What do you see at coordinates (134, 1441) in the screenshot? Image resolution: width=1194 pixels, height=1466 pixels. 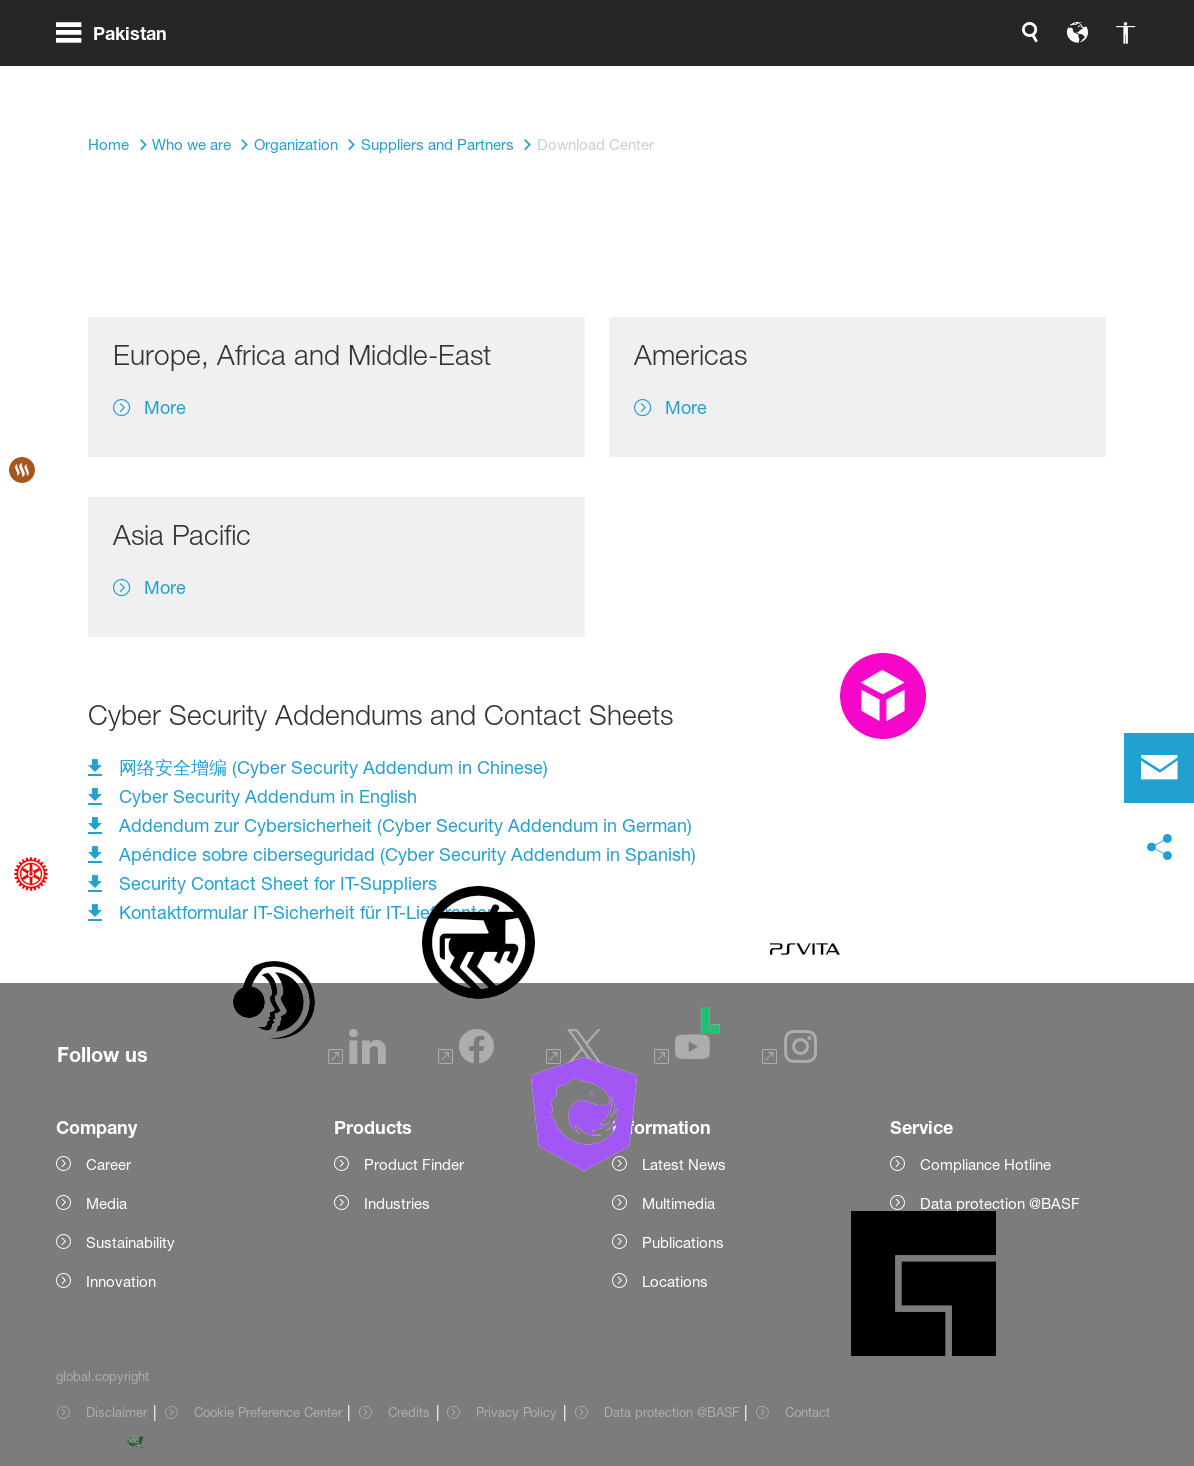 I see `open GIMP image editor` at bounding box center [134, 1441].